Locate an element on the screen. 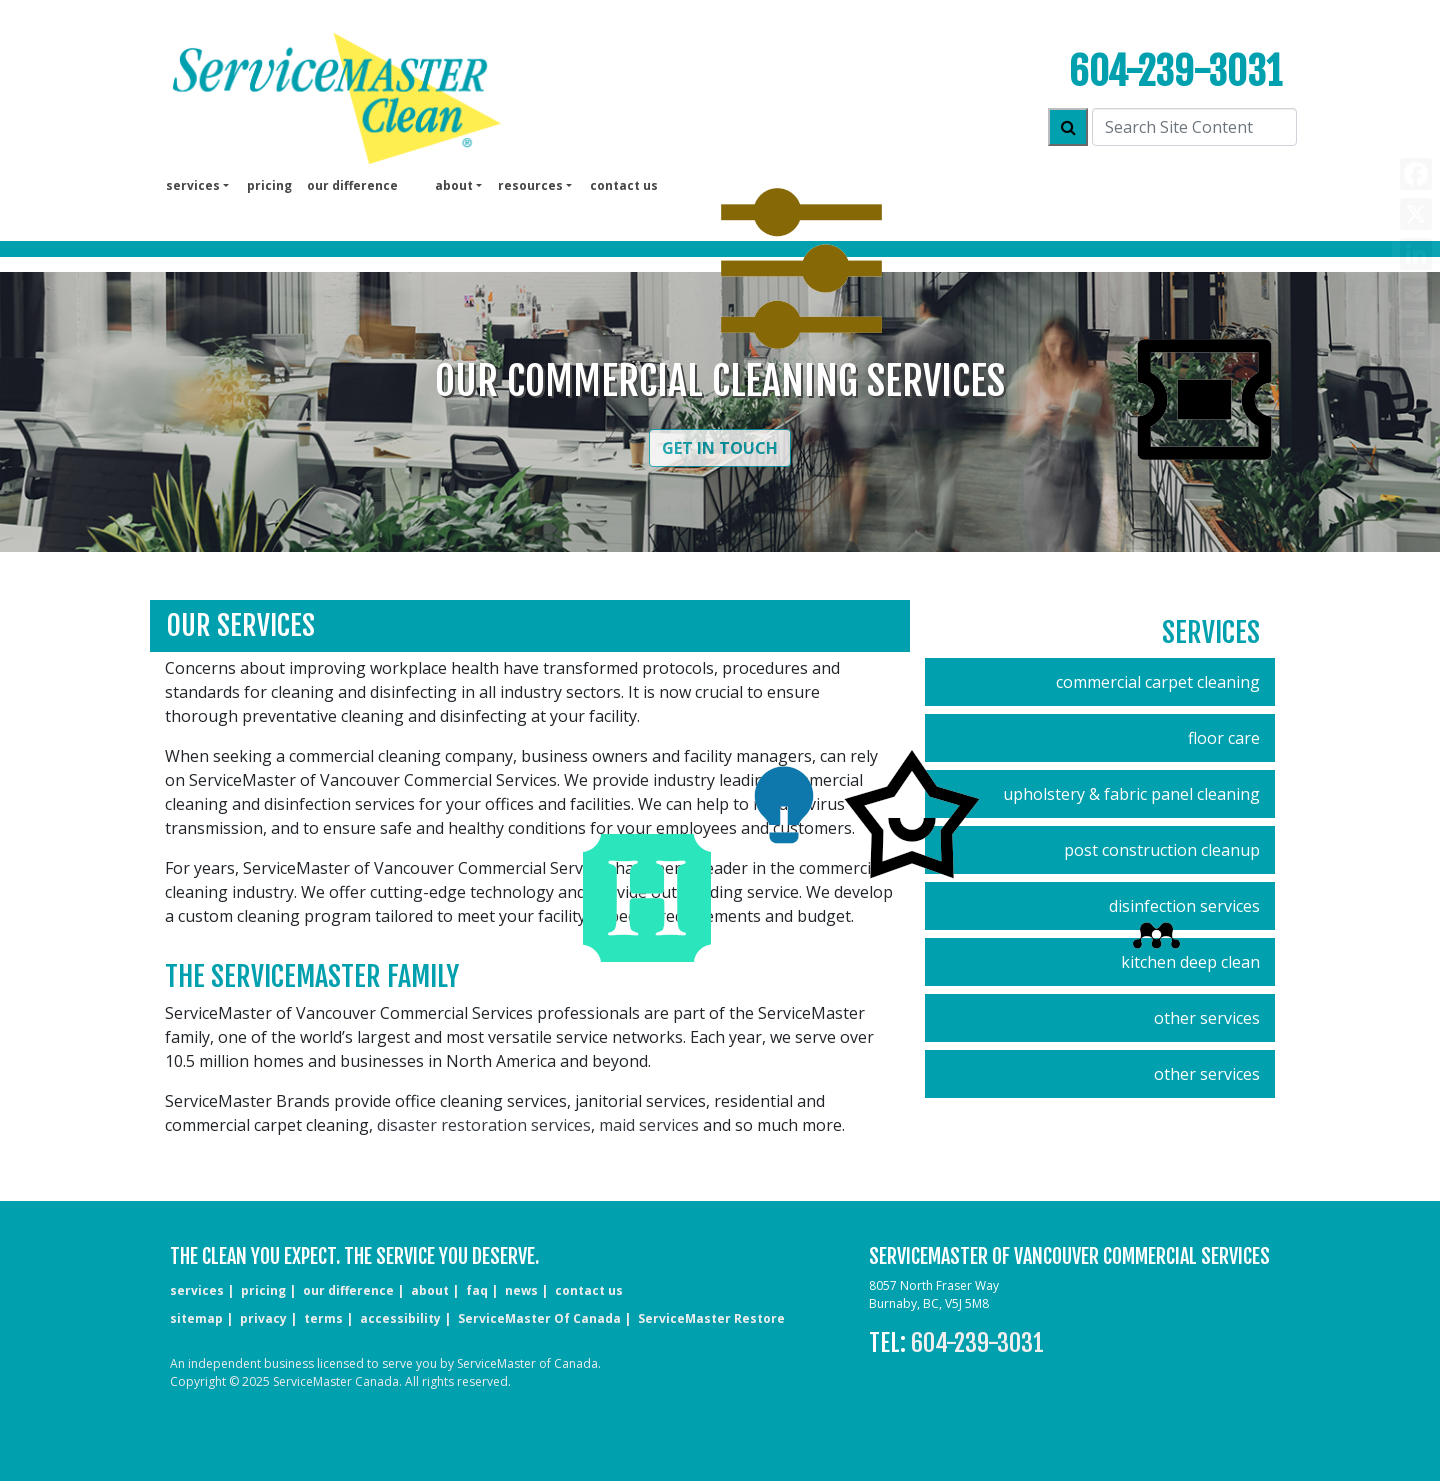 Image resolution: width=1440 pixels, height=1481 pixels. view your tickets or passes is located at coordinates (1204, 399).